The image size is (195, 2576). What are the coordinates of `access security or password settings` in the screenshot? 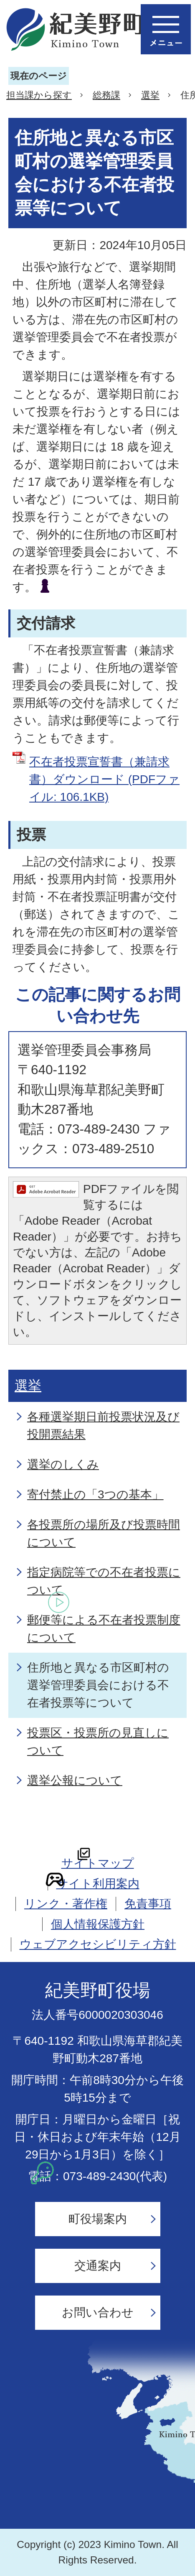 It's located at (42, 2173).